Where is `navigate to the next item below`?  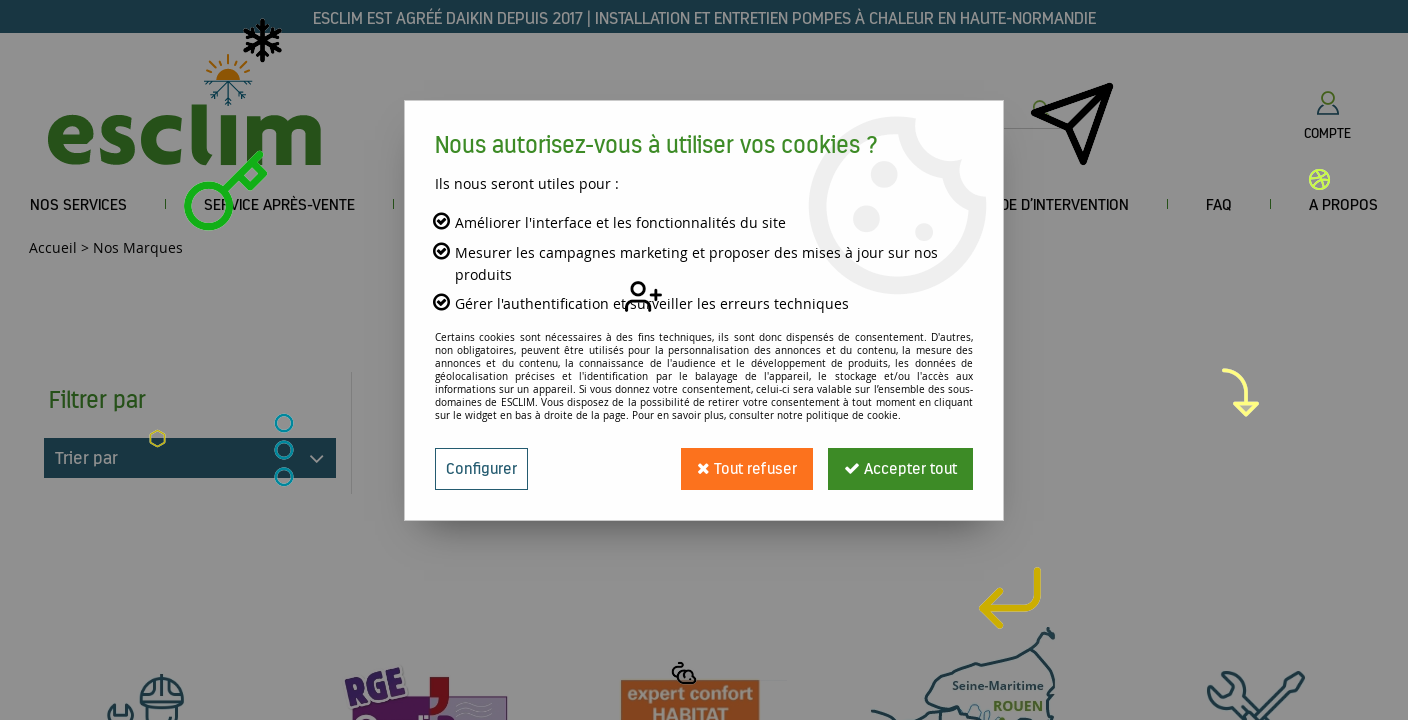
navigate to the next item below is located at coordinates (1240, 392).